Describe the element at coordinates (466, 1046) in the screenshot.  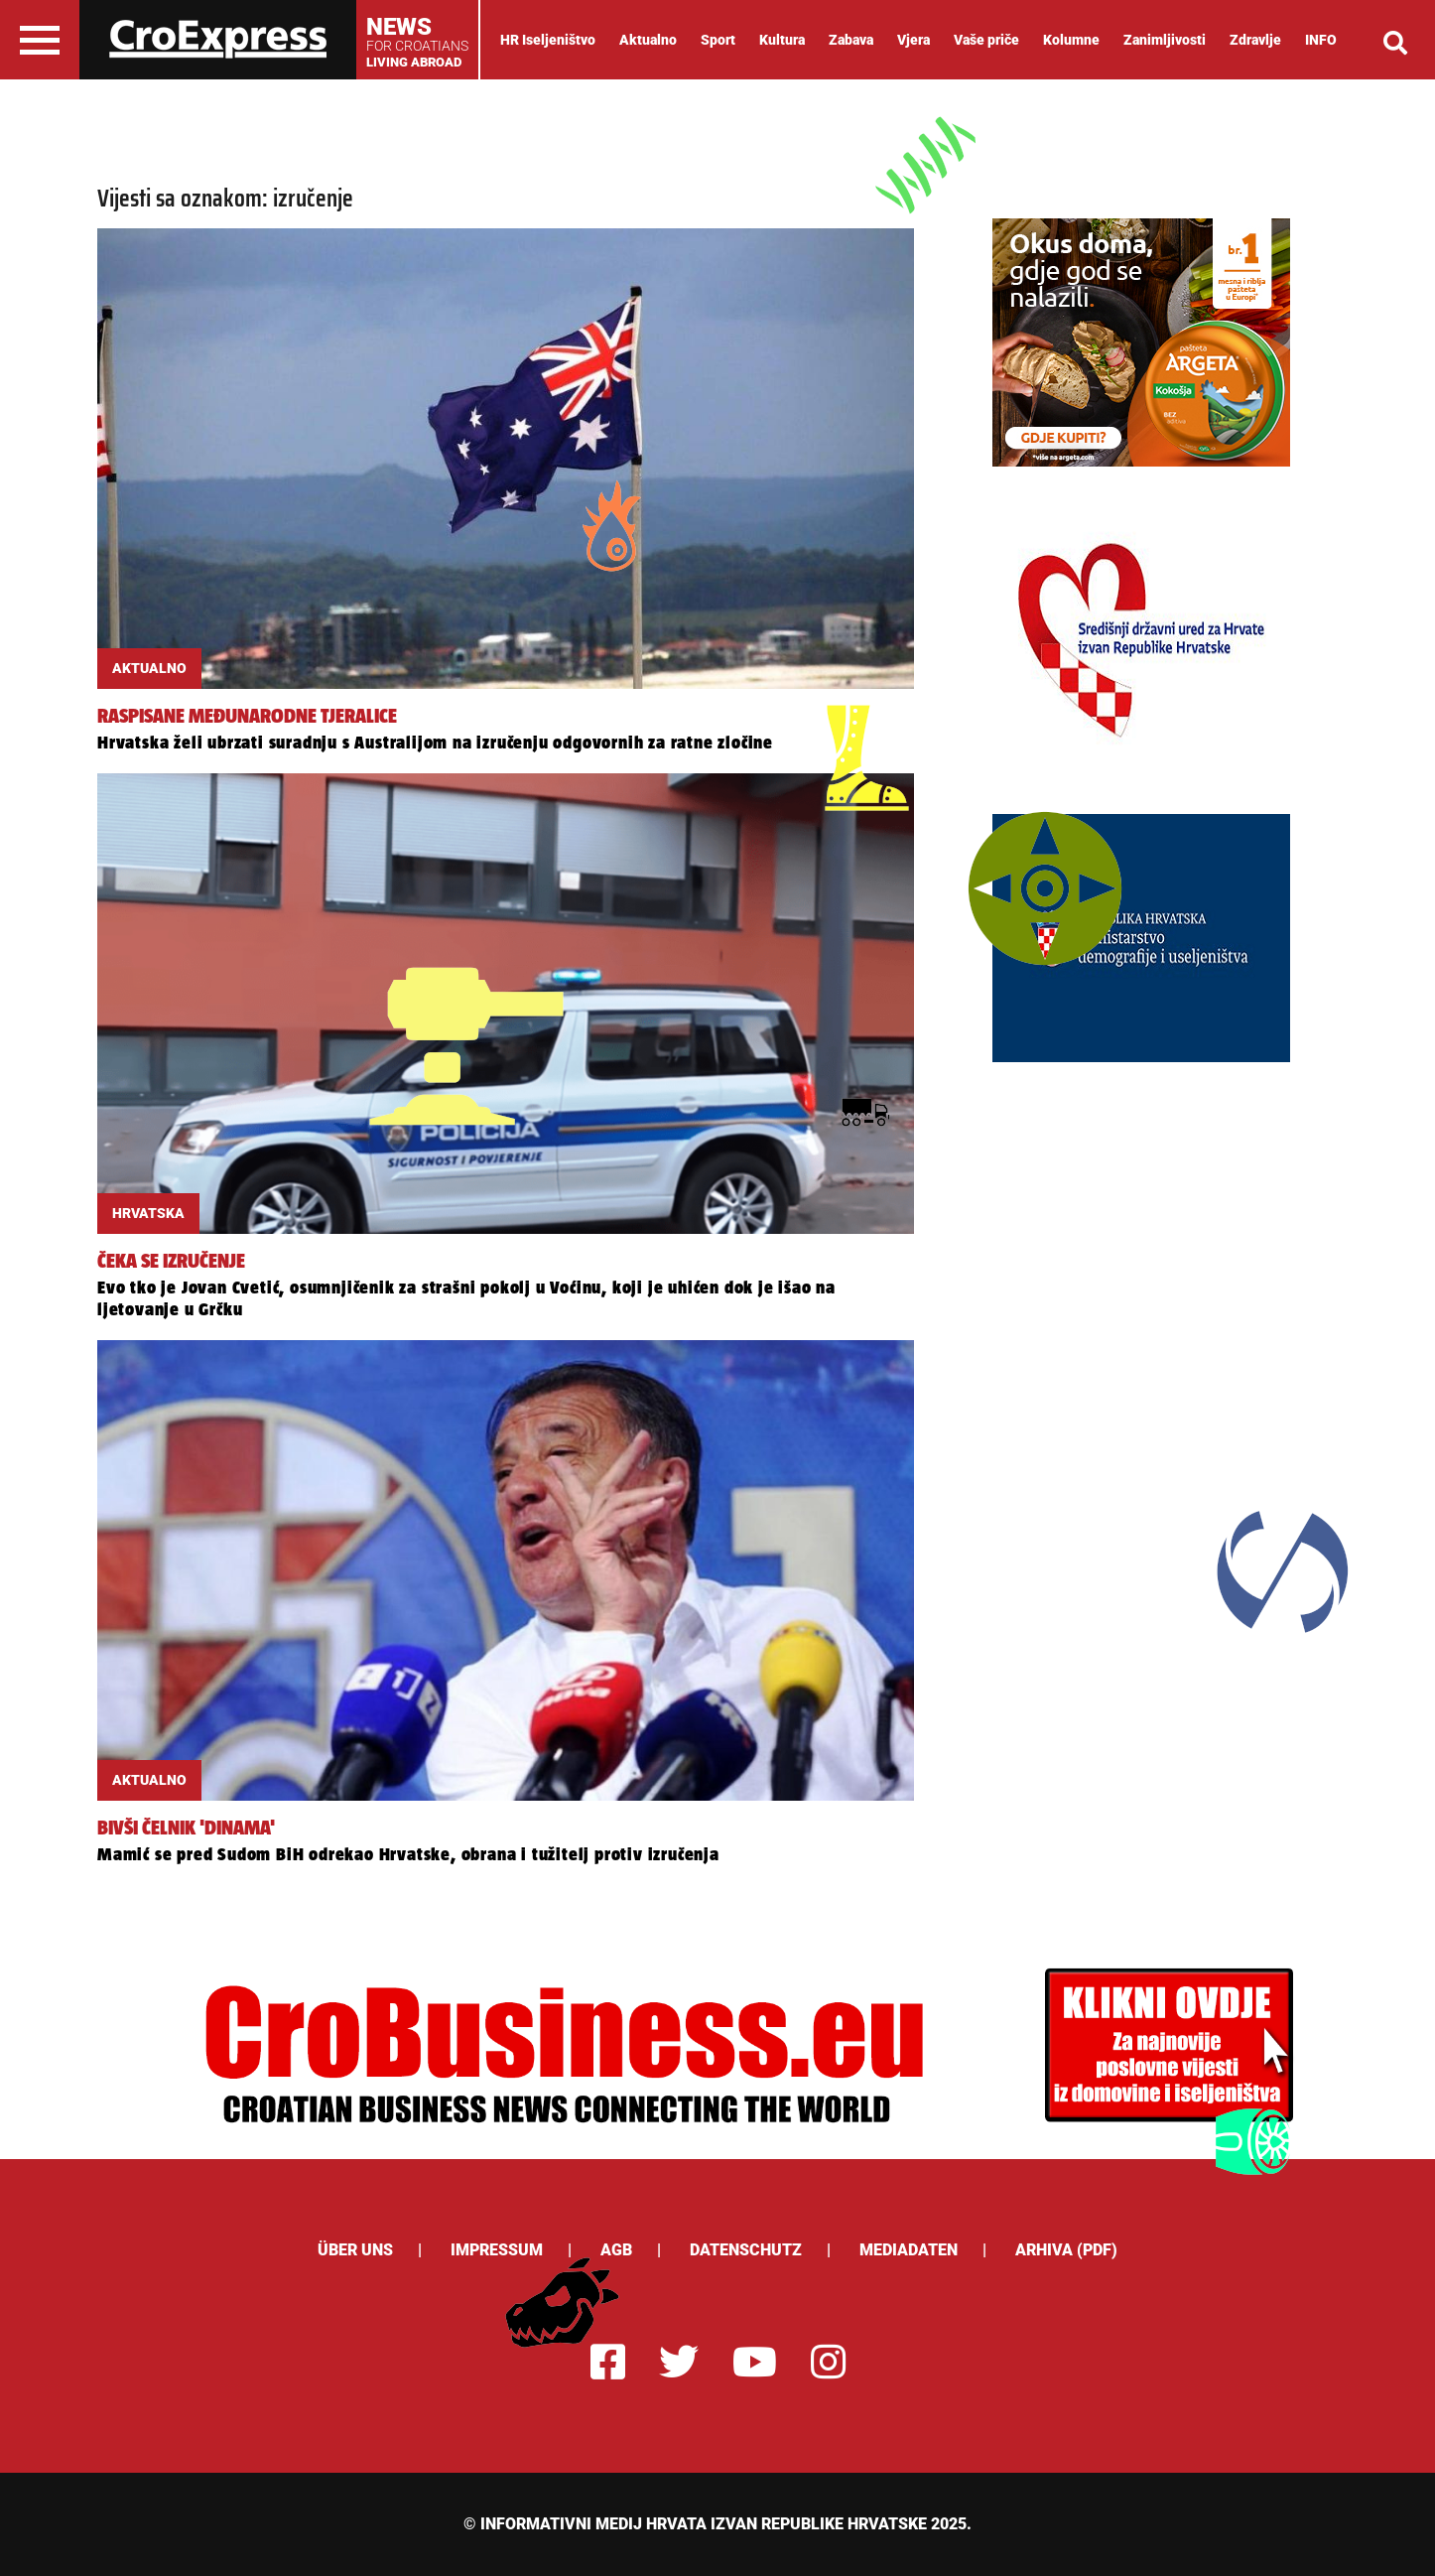
I see `turret defense unit in a strategy game` at that location.